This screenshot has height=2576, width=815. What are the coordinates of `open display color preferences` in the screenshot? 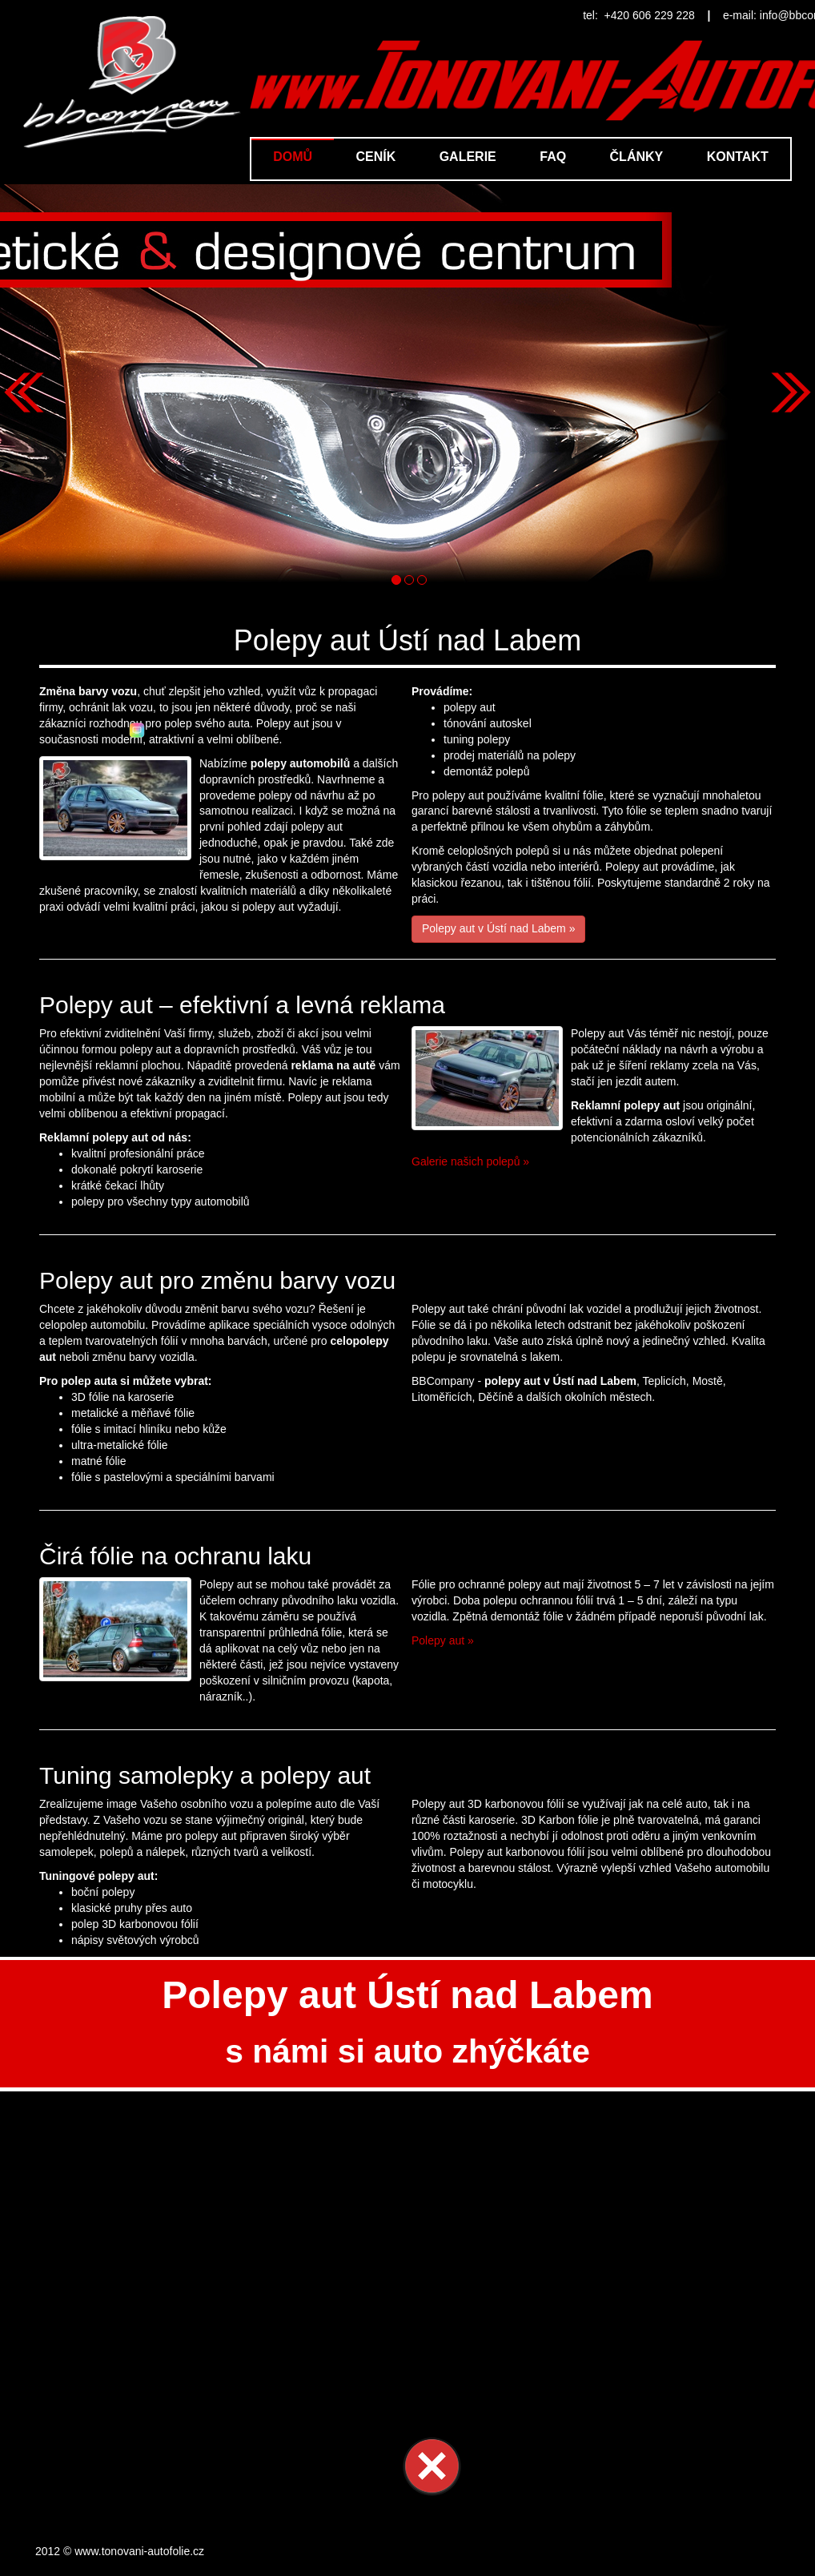 It's located at (137, 731).